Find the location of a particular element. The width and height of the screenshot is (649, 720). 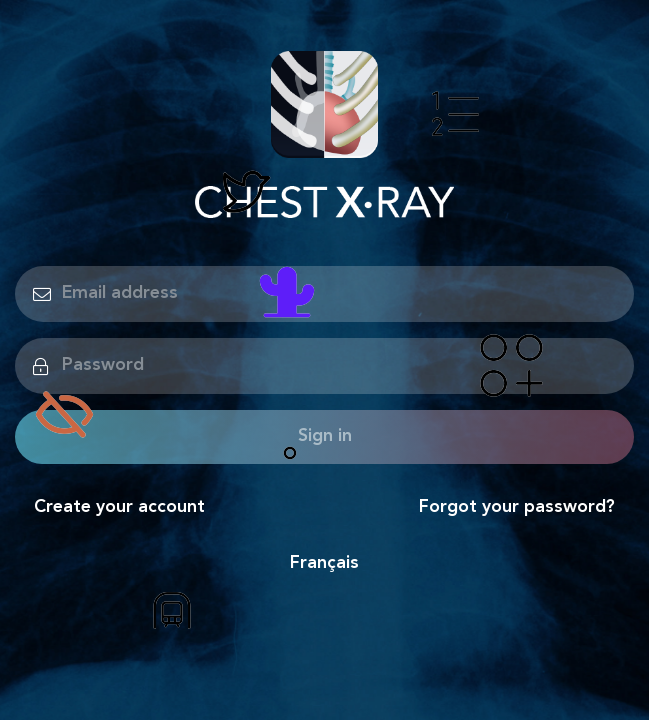

share to twitter is located at coordinates (244, 190).